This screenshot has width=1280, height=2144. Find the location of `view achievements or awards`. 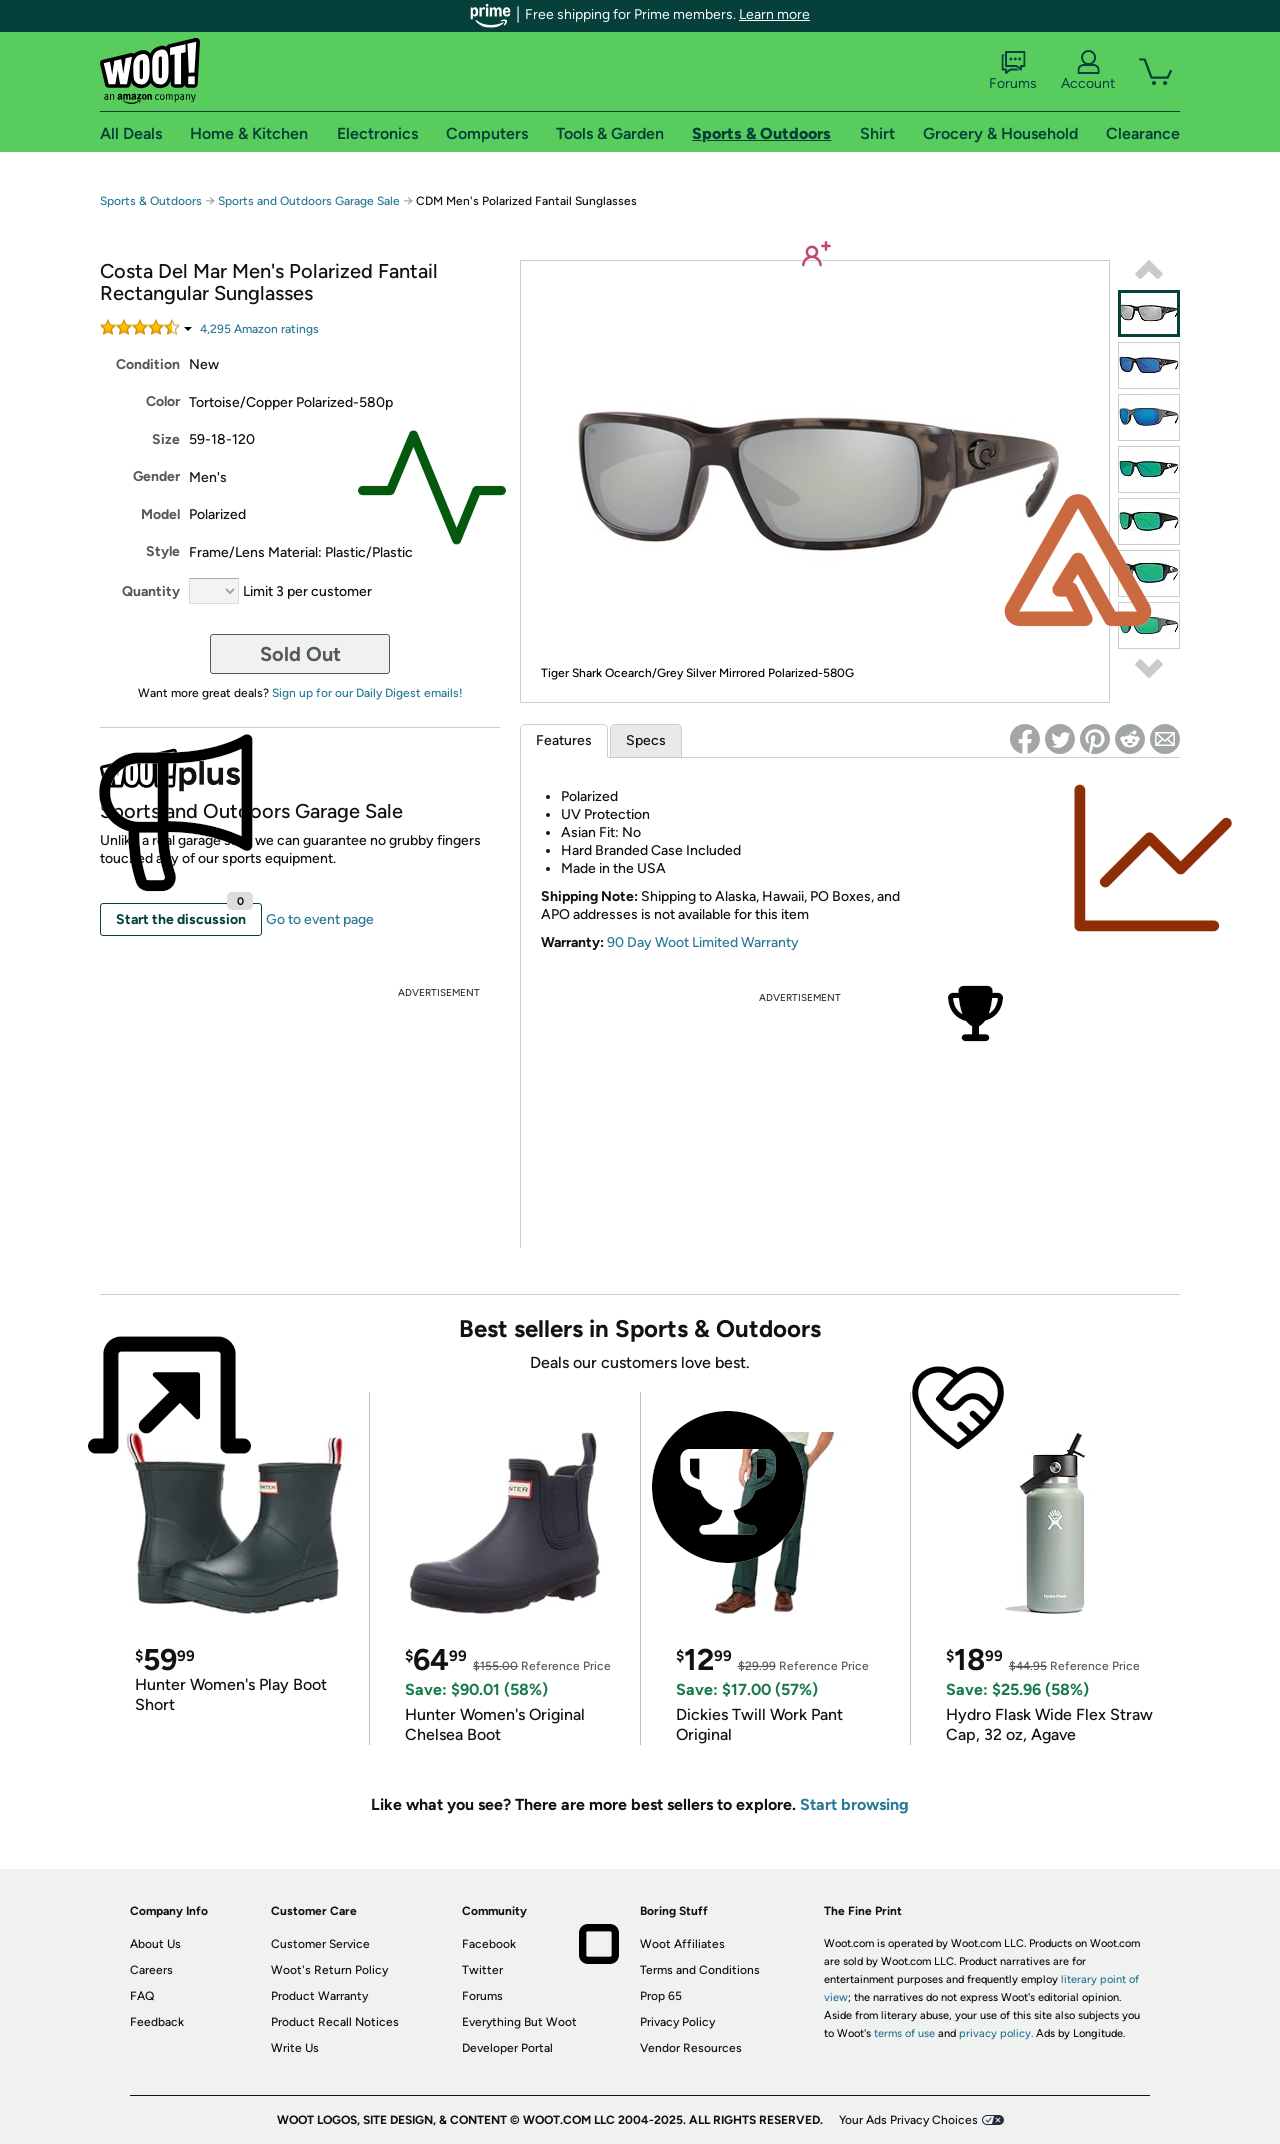

view achievements or awards is located at coordinates (975, 1013).